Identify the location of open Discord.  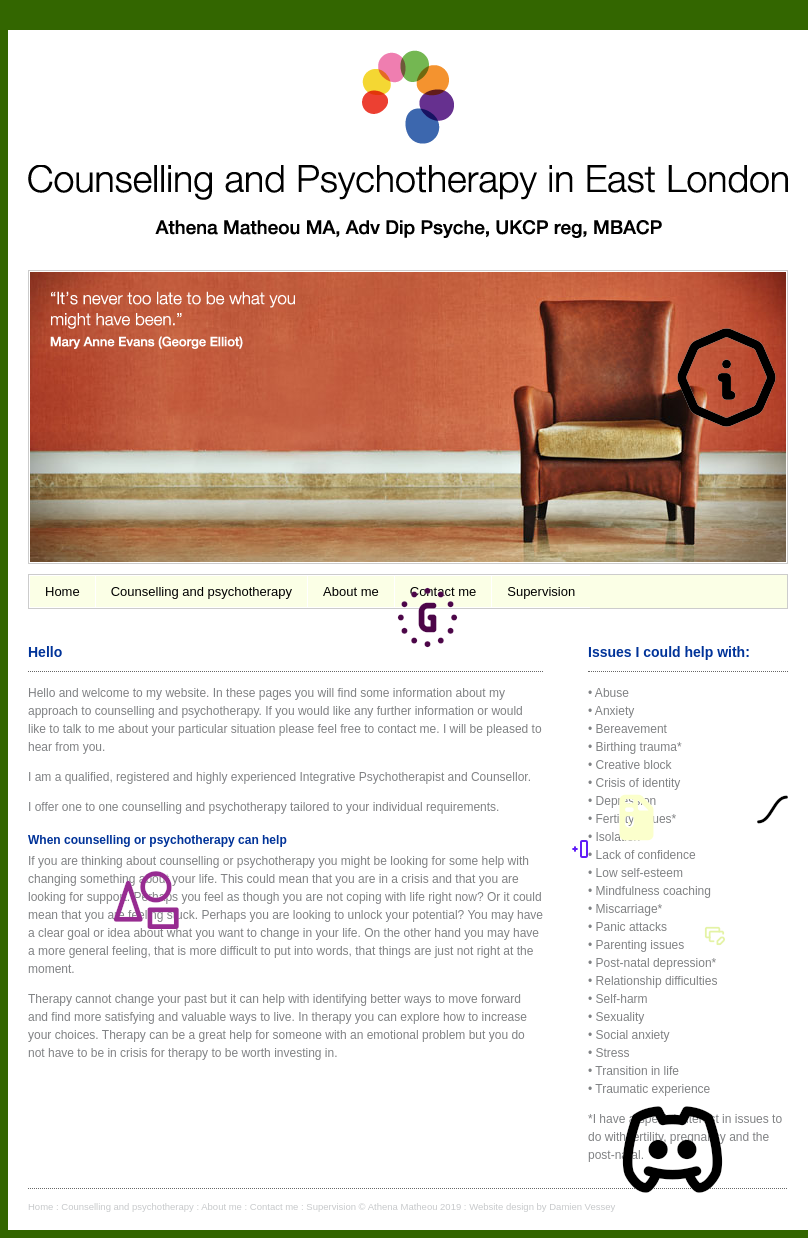
(672, 1149).